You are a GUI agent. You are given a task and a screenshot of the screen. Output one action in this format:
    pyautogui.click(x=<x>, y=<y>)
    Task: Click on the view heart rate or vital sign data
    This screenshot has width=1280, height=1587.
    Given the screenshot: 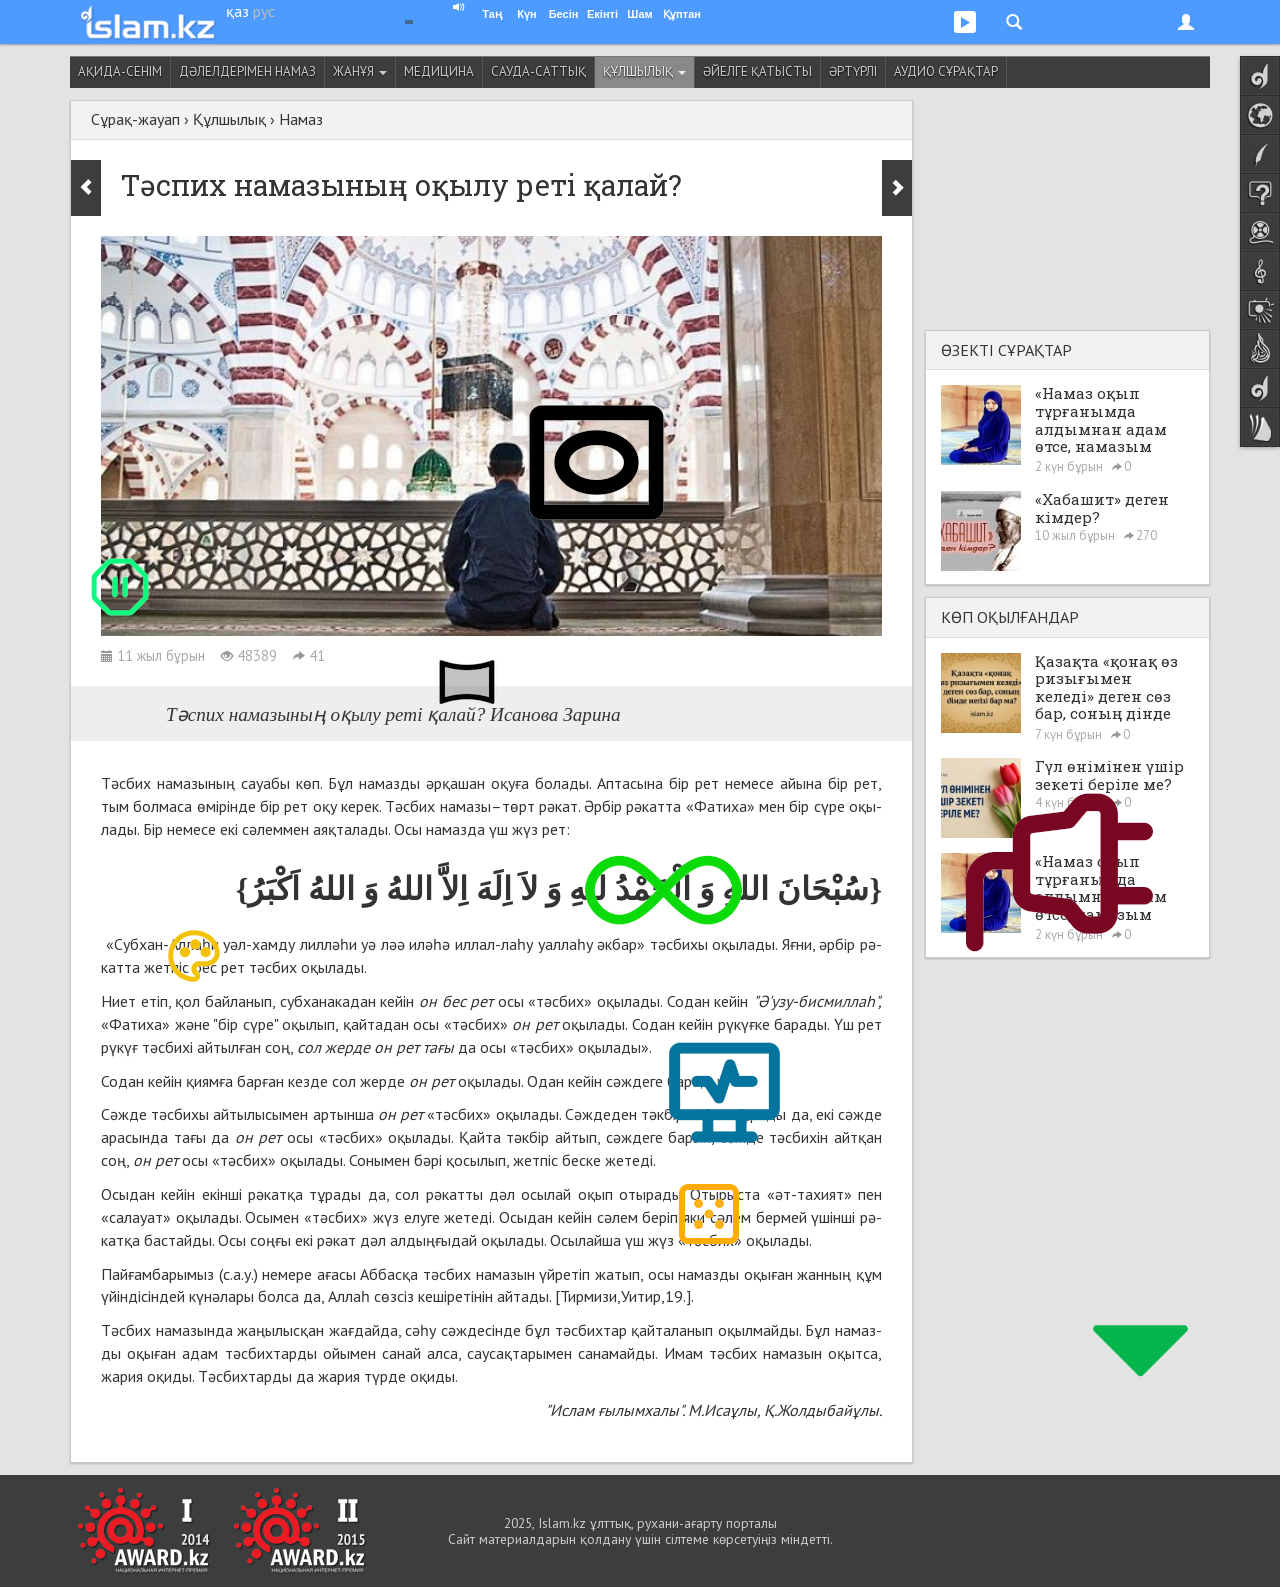 What is the action you would take?
    pyautogui.click(x=724, y=1092)
    